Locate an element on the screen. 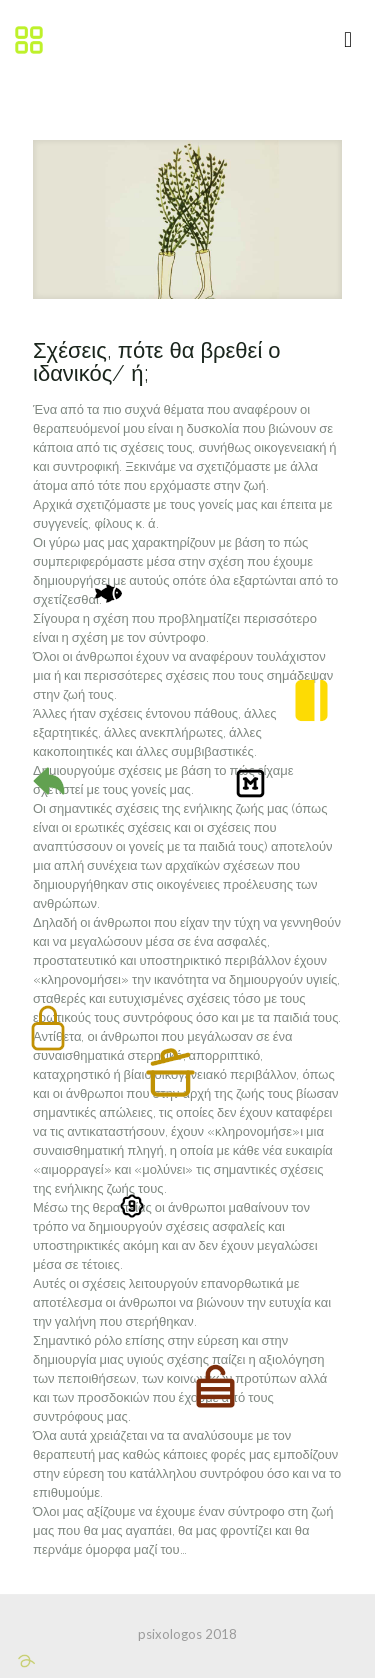 Image resolution: width=375 pixels, height=1678 pixels. indicates a locked or secured item is located at coordinates (48, 1028).